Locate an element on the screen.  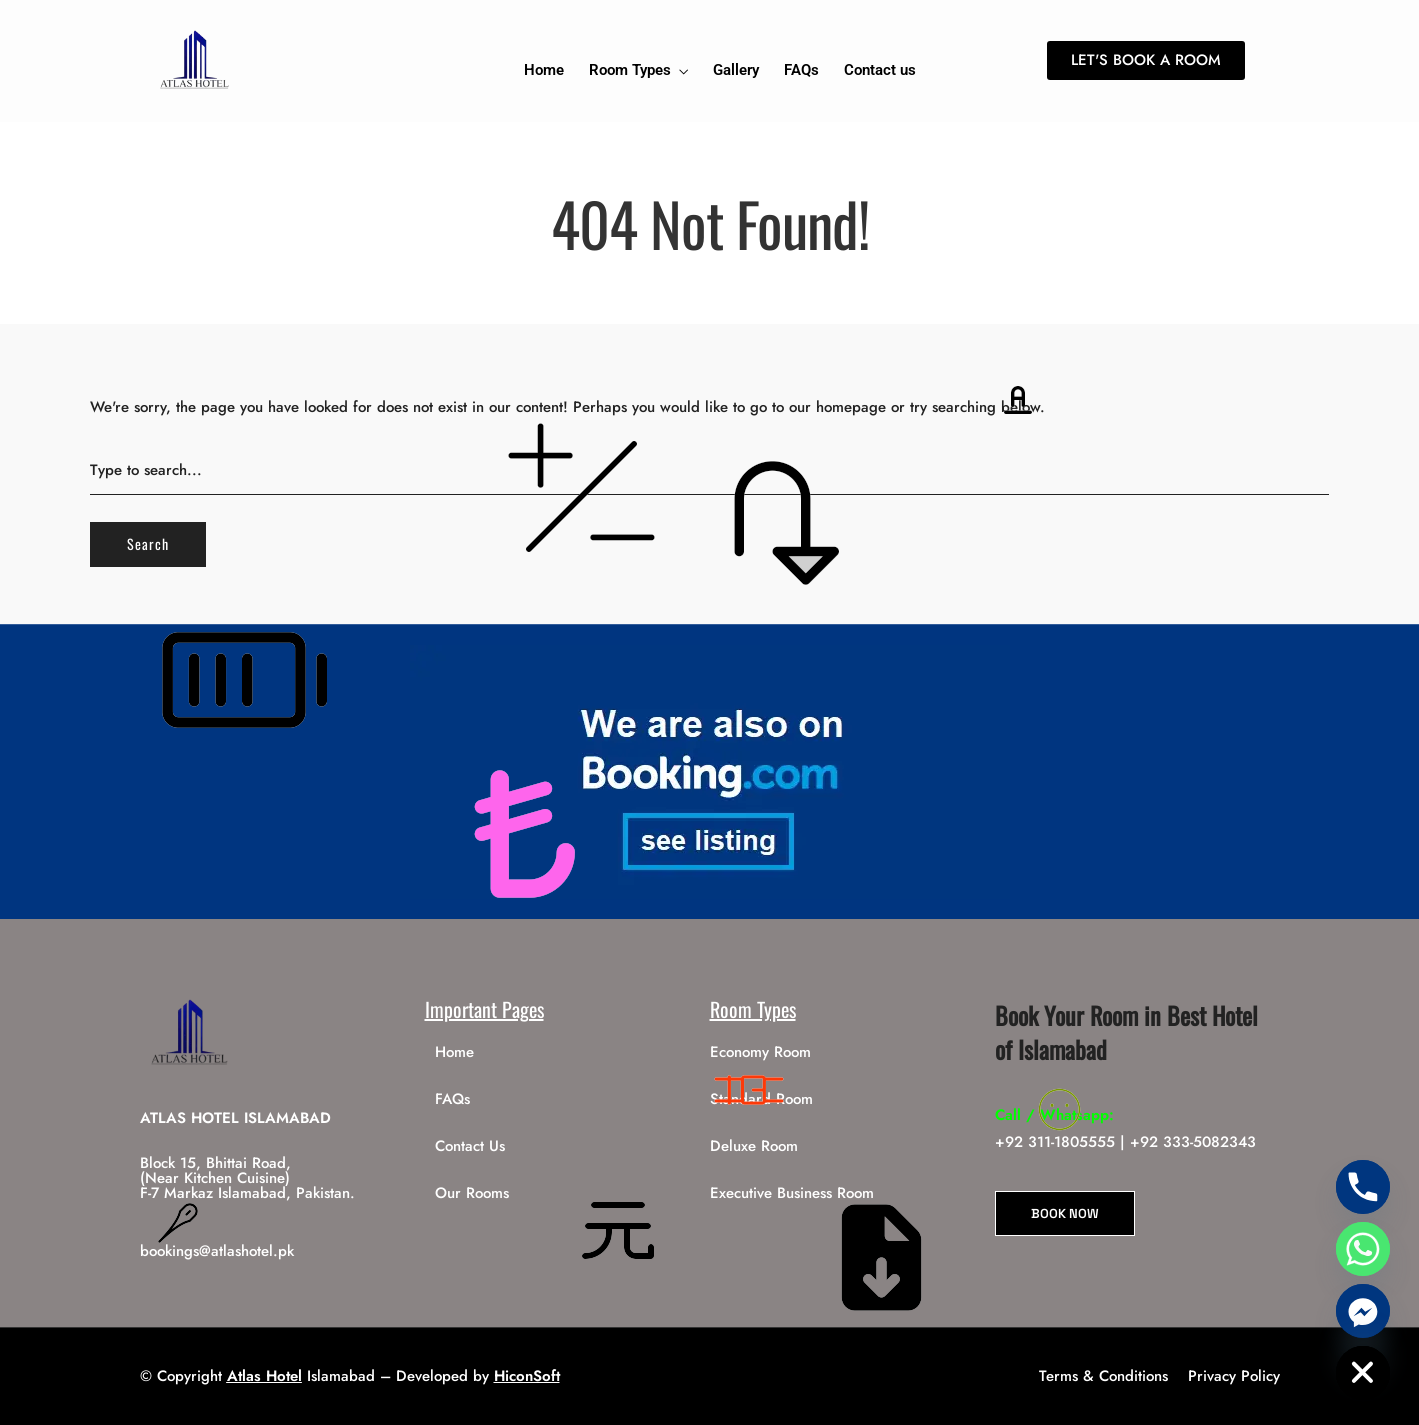
redo or repeat last action is located at coordinates (782, 523).